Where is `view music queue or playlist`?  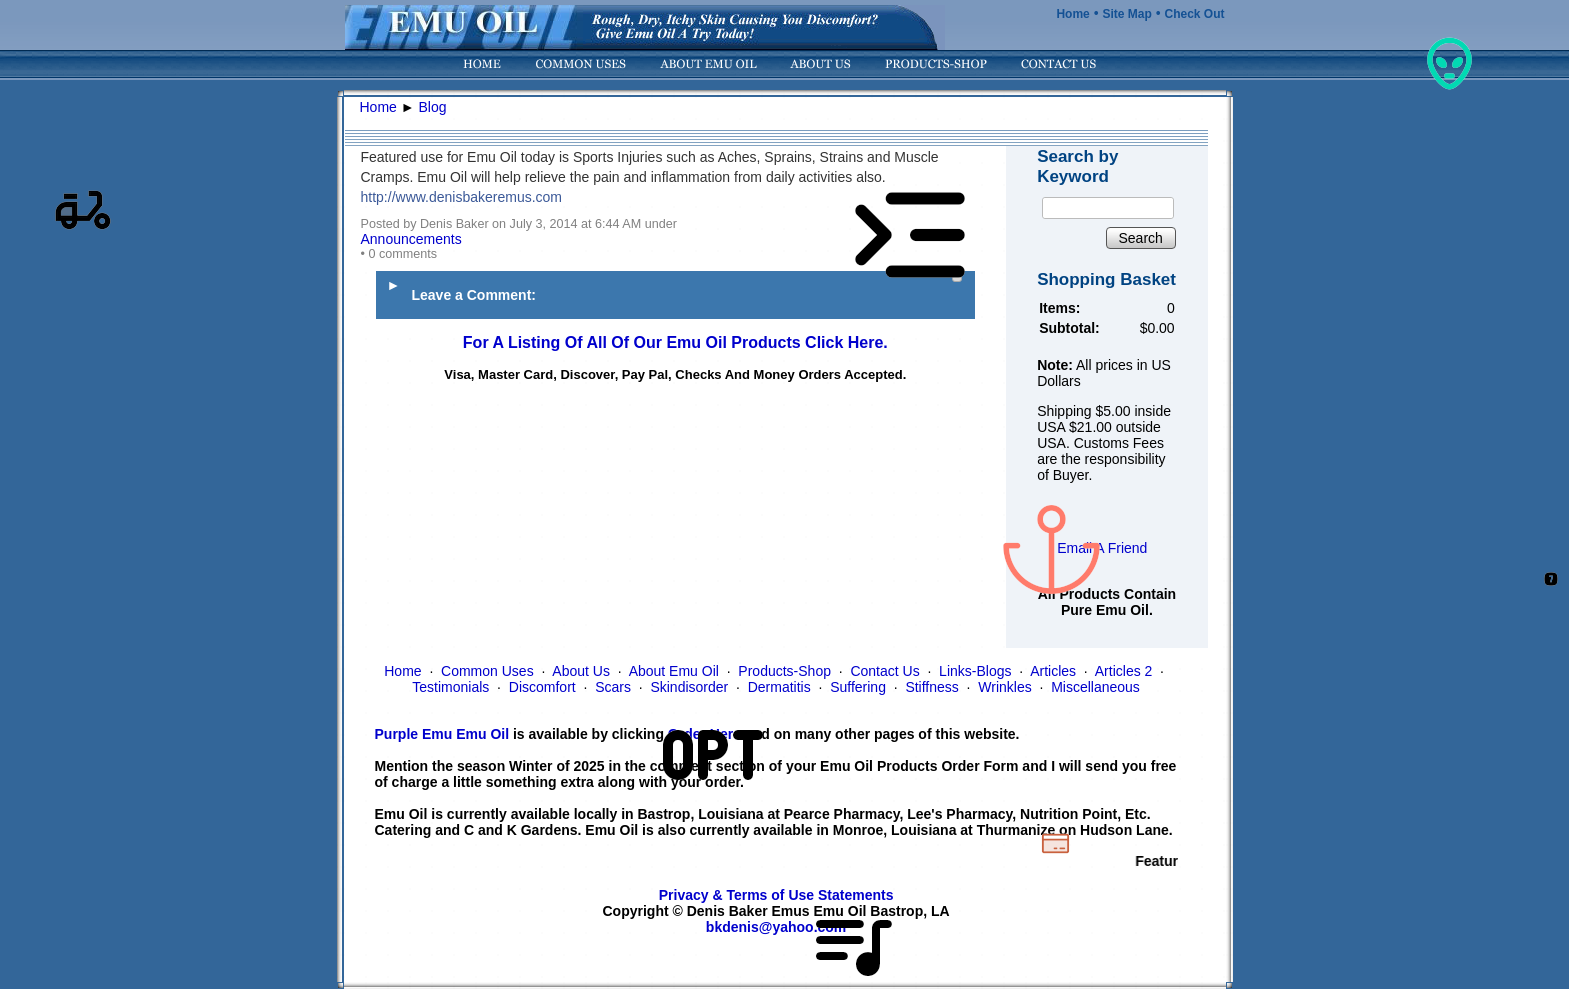 view music queue or playlist is located at coordinates (852, 944).